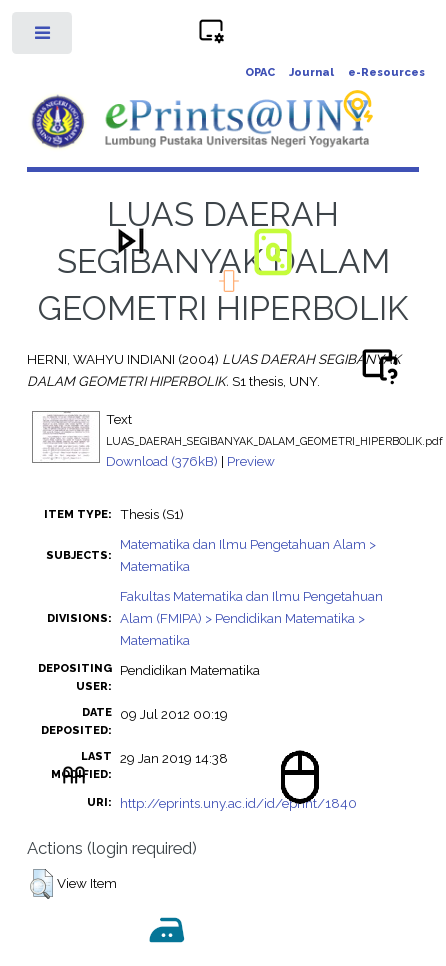 This screenshot has height=966, width=446. What do you see at coordinates (211, 30) in the screenshot?
I see `access tablet display settings` at bounding box center [211, 30].